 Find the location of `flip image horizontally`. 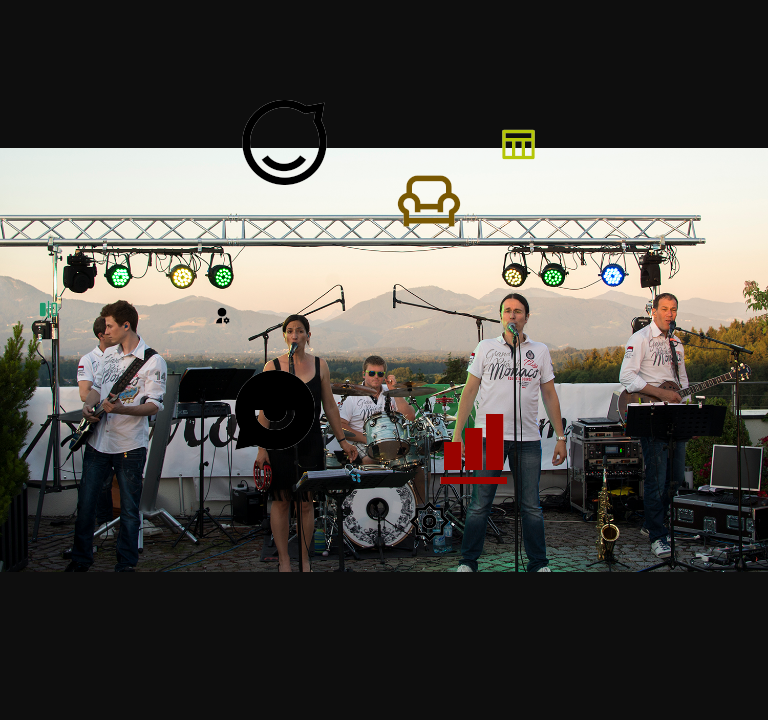

flip image horizontally is located at coordinates (48, 309).